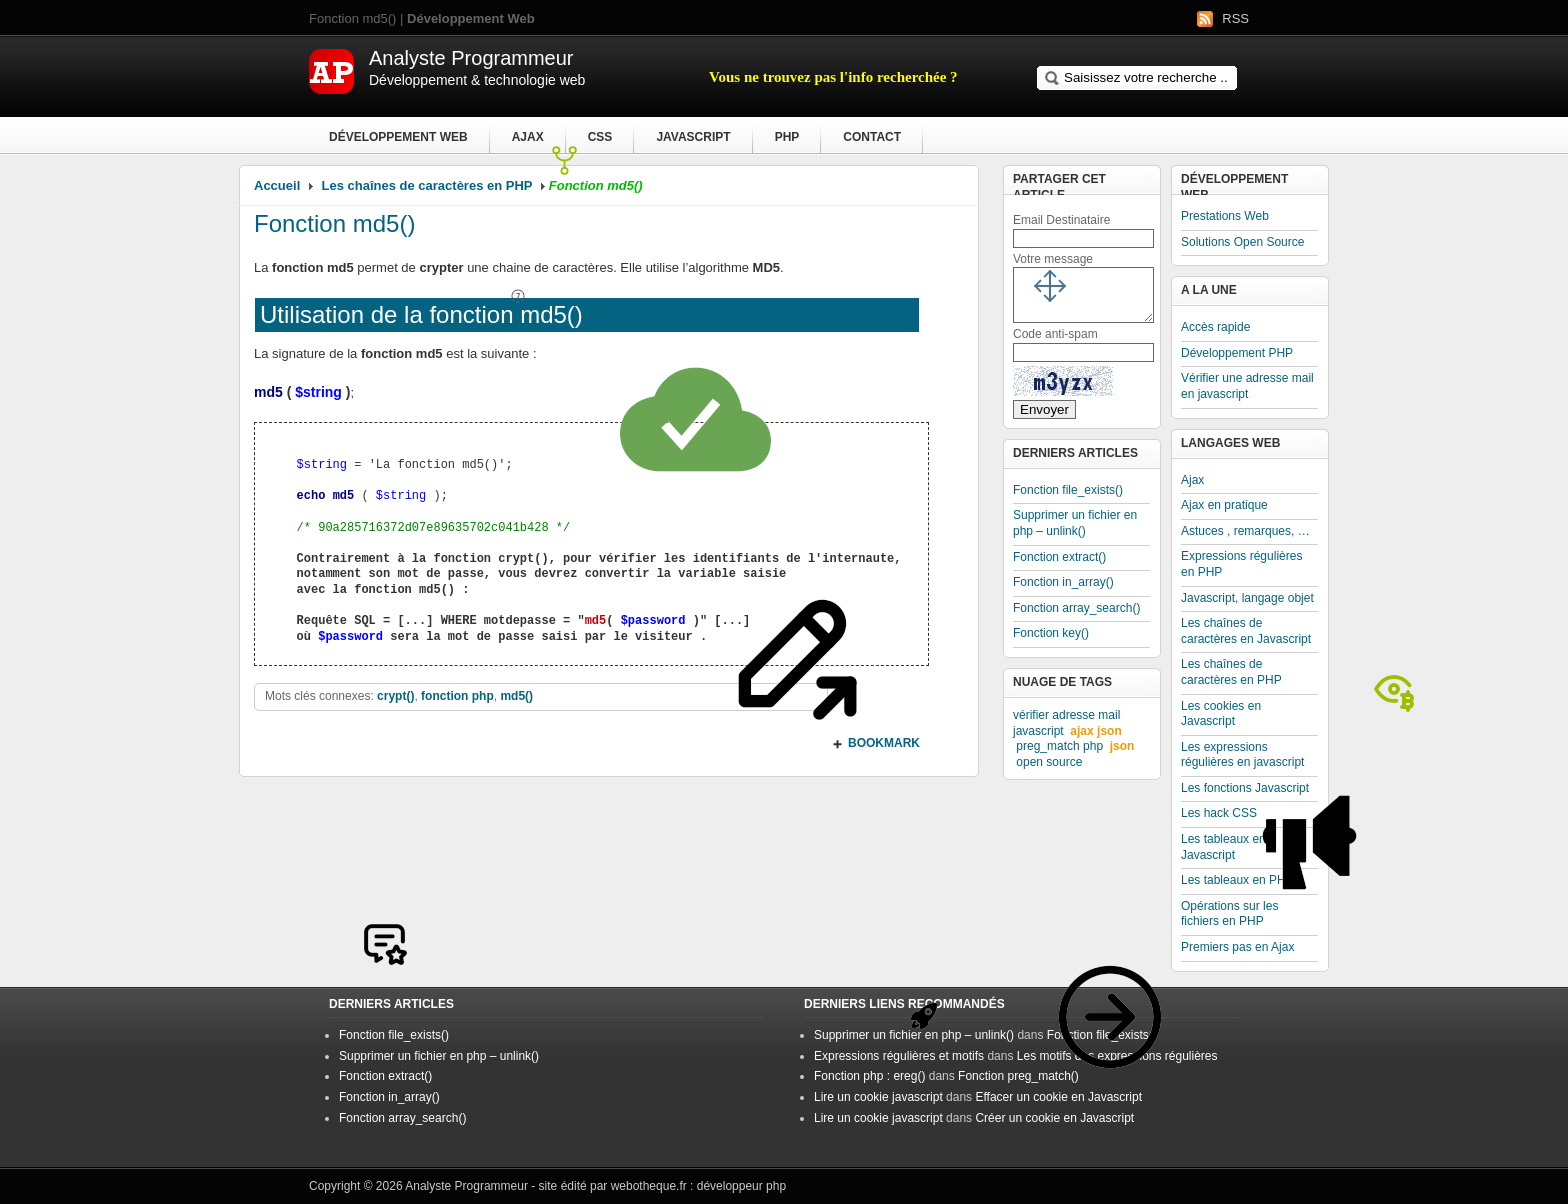  Describe the element at coordinates (384, 942) in the screenshot. I see `view starred messages` at that location.